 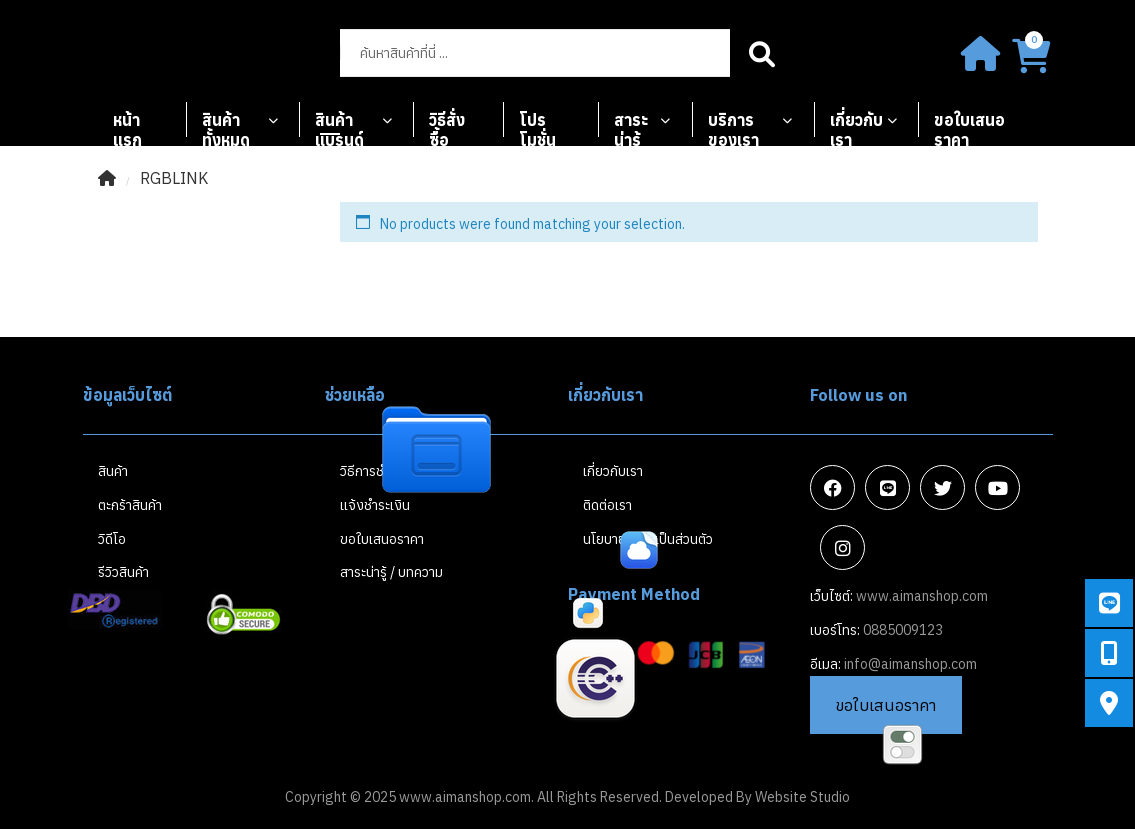 I want to click on open the Python programming environment, so click(x=588, y=613).